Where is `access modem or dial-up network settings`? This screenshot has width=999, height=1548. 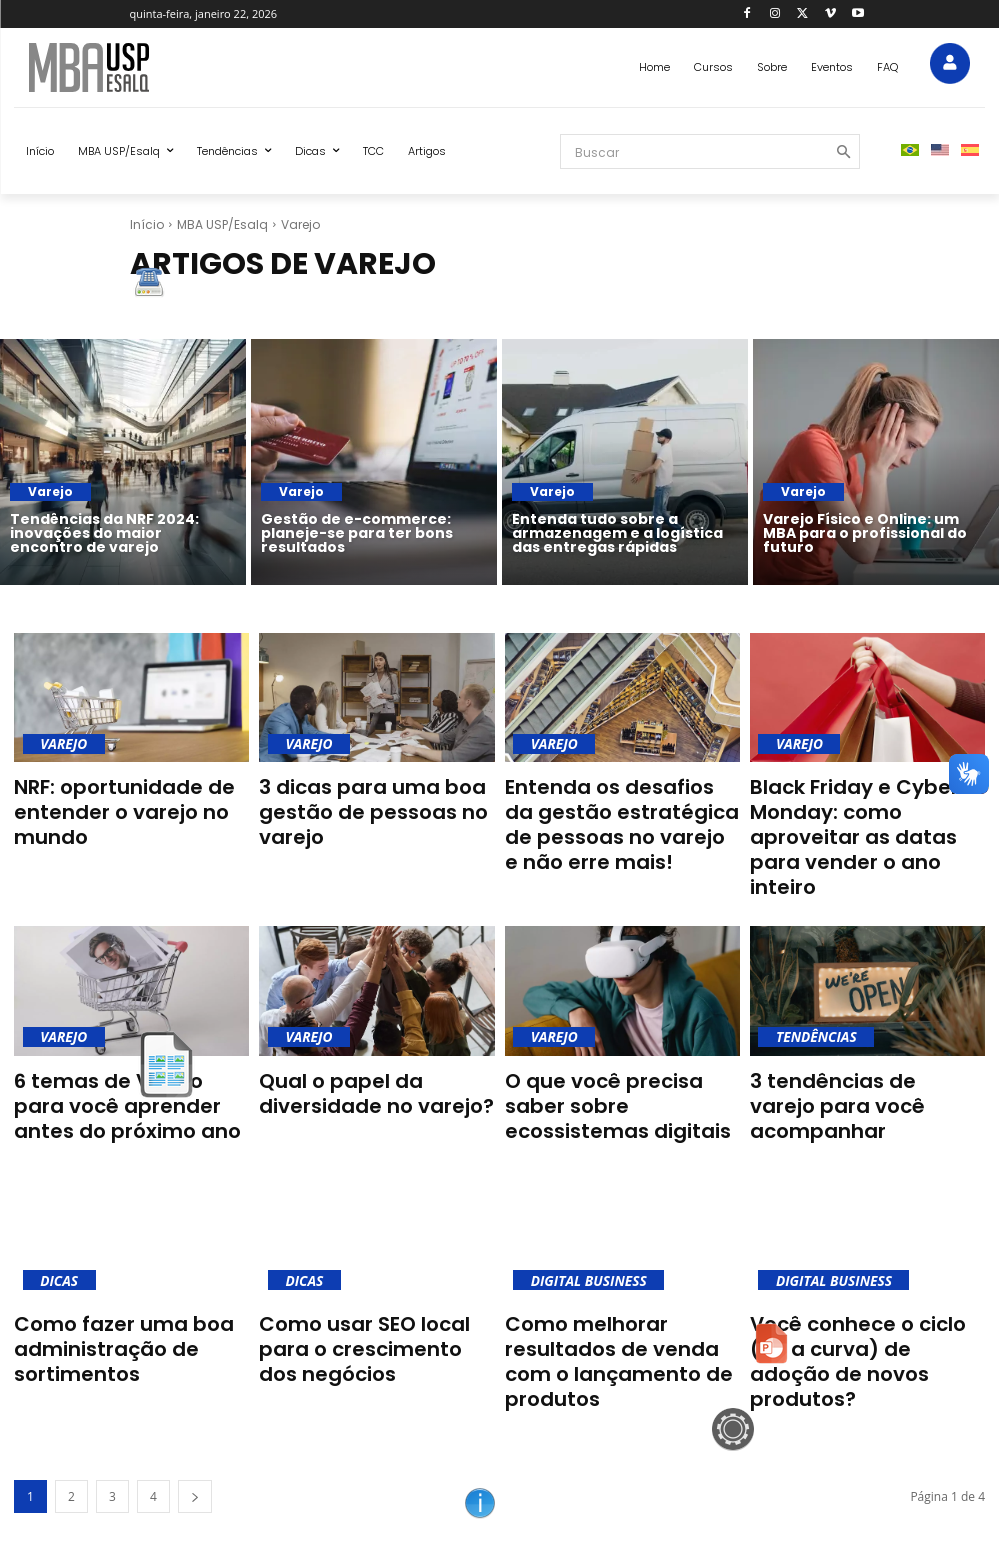 access modem or dial-up network settings is located at coordinates (149, 283).